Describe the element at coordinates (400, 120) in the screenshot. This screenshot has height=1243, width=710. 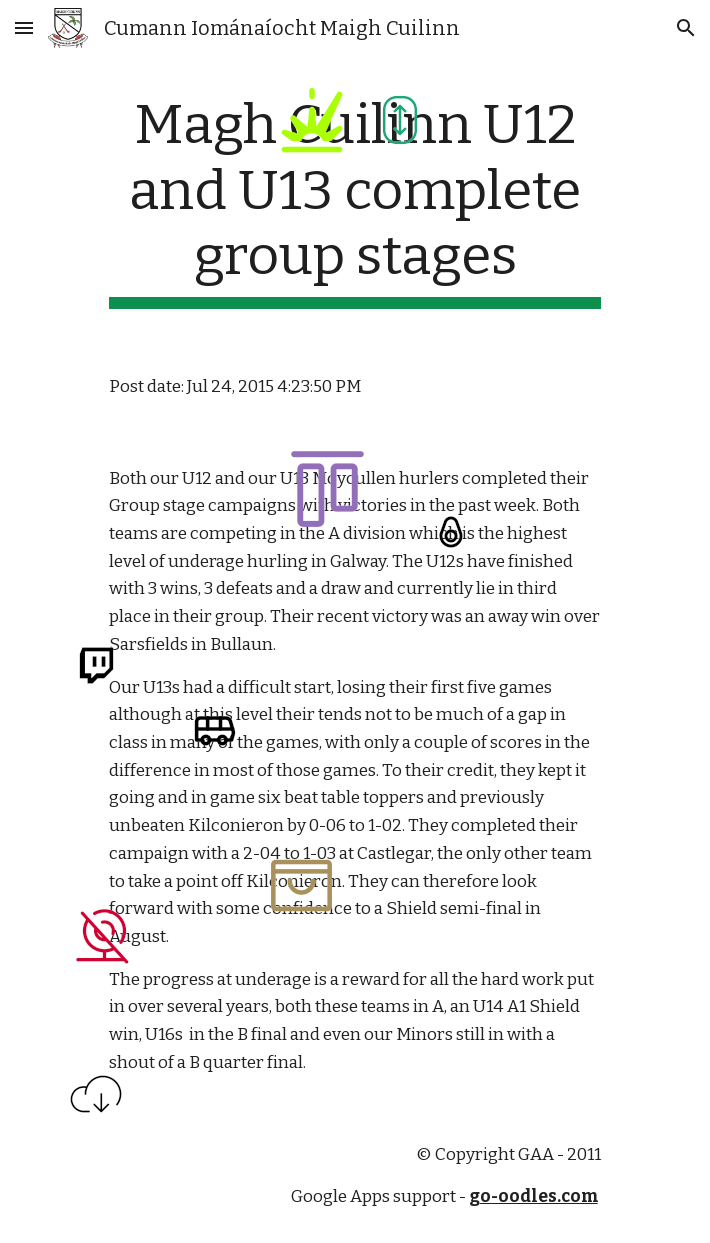
I see `scroll up or down on the page` at that location.